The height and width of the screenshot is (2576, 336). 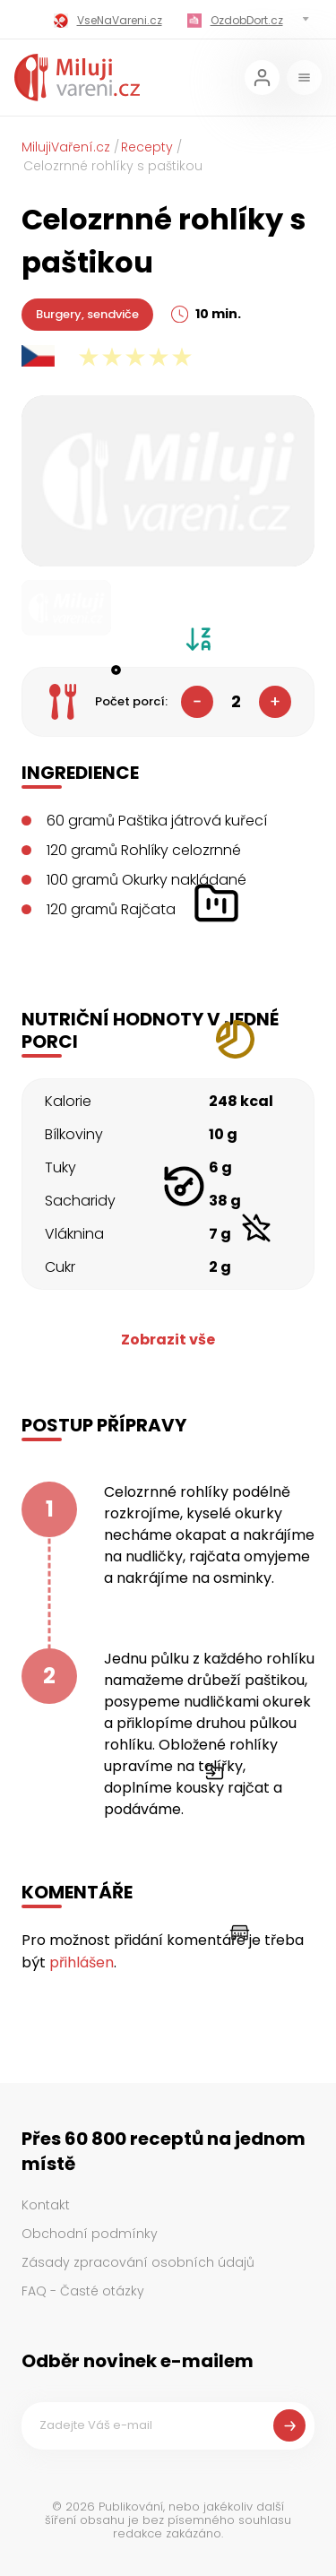 I want to click on open kanban board folder, so click(x=216, y=903).